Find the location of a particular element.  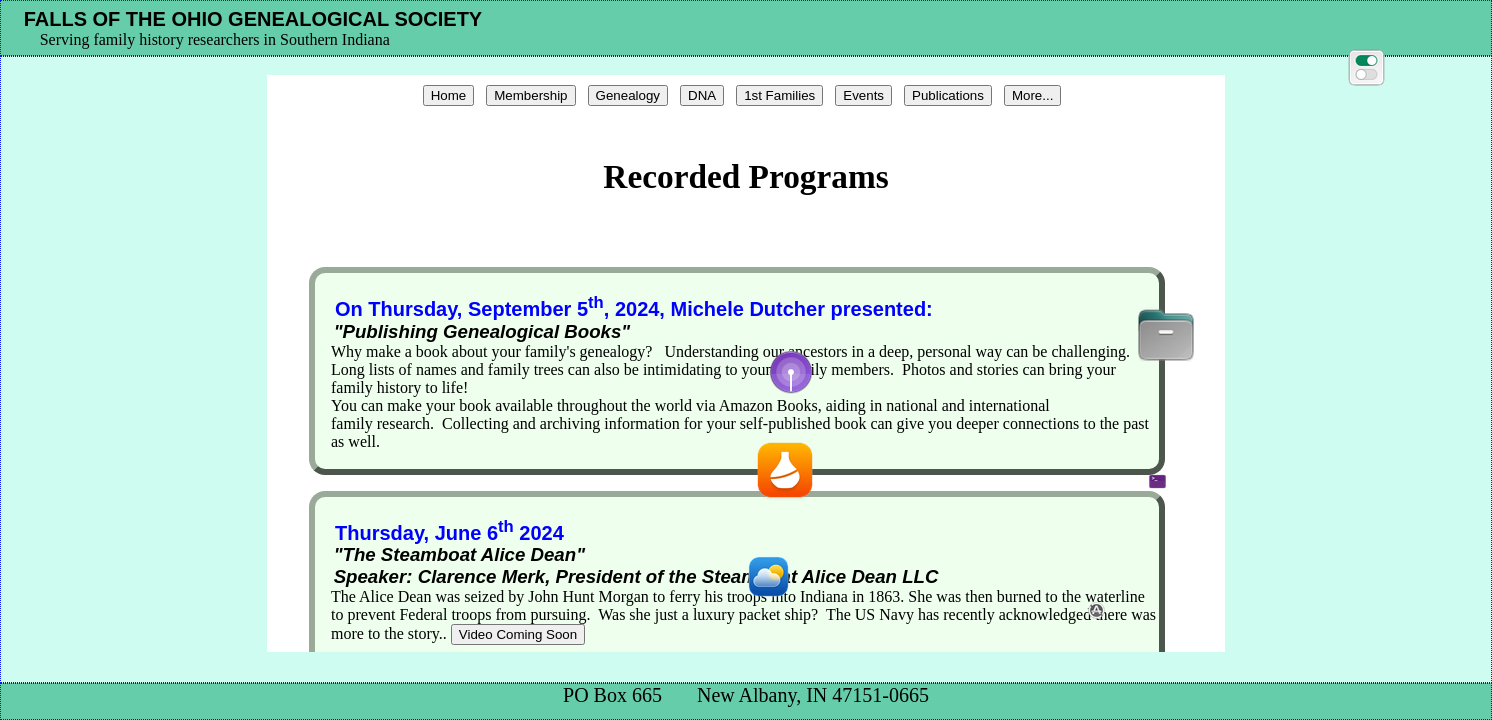

open Giara Reddit client app is located at coordinates (785, 470).